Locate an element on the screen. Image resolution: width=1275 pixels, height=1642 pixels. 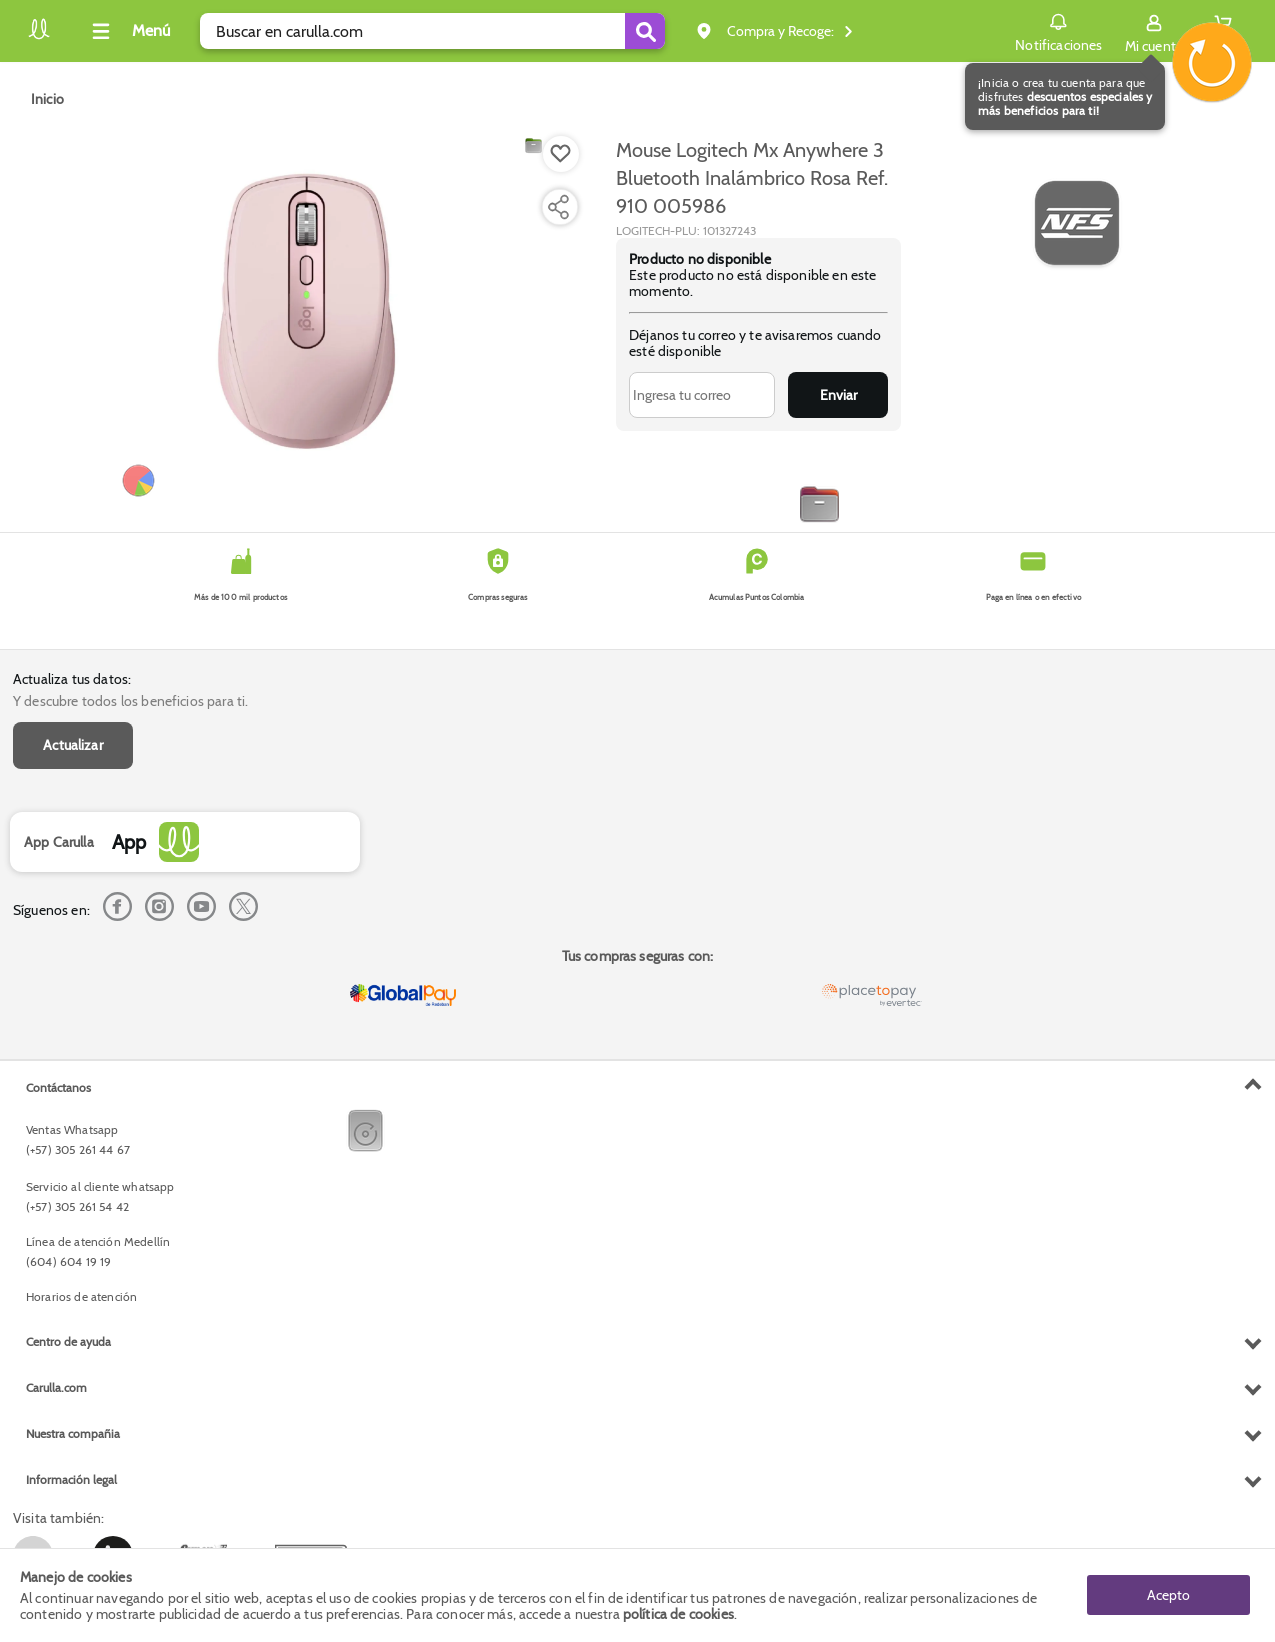
open the nautilus file manager is located at coordinates (819, 503).